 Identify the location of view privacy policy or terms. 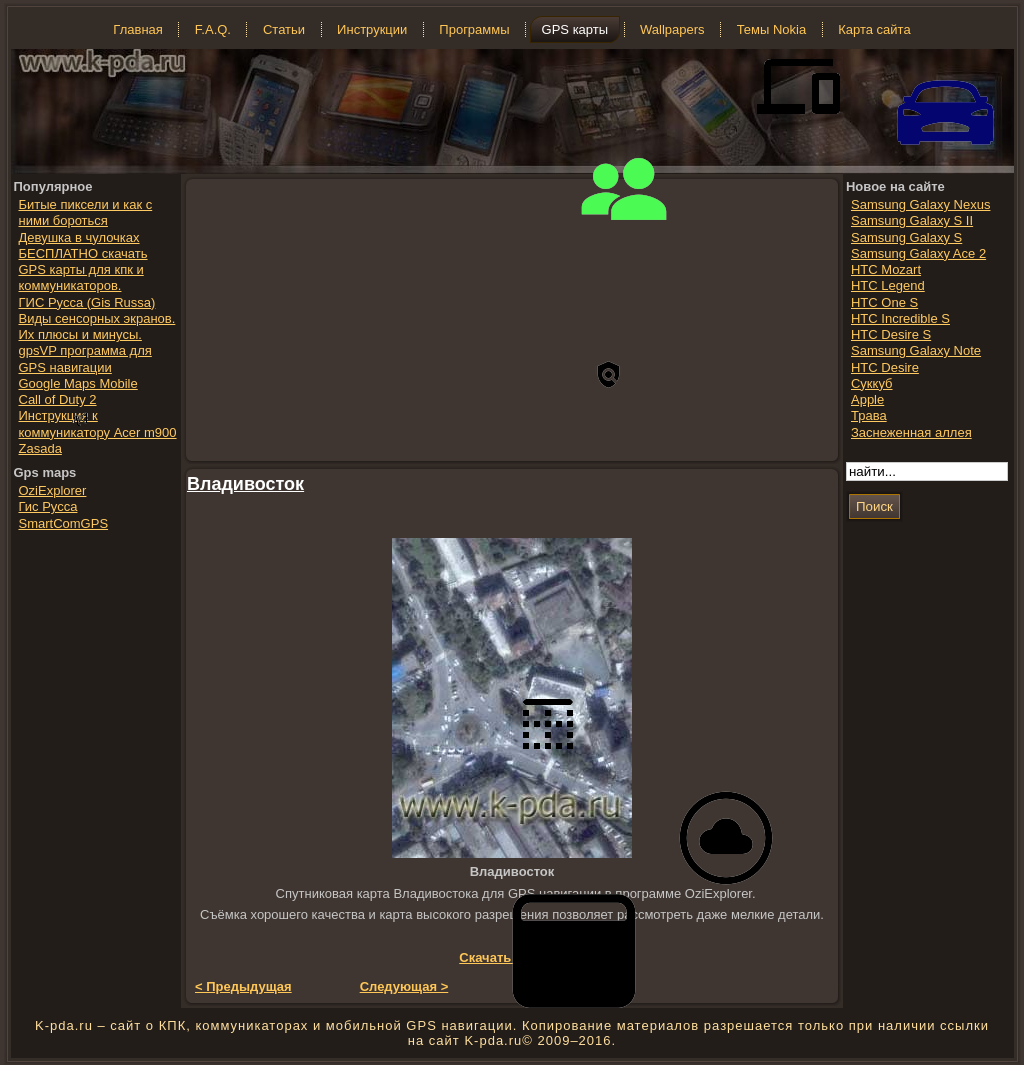
(608, 374).